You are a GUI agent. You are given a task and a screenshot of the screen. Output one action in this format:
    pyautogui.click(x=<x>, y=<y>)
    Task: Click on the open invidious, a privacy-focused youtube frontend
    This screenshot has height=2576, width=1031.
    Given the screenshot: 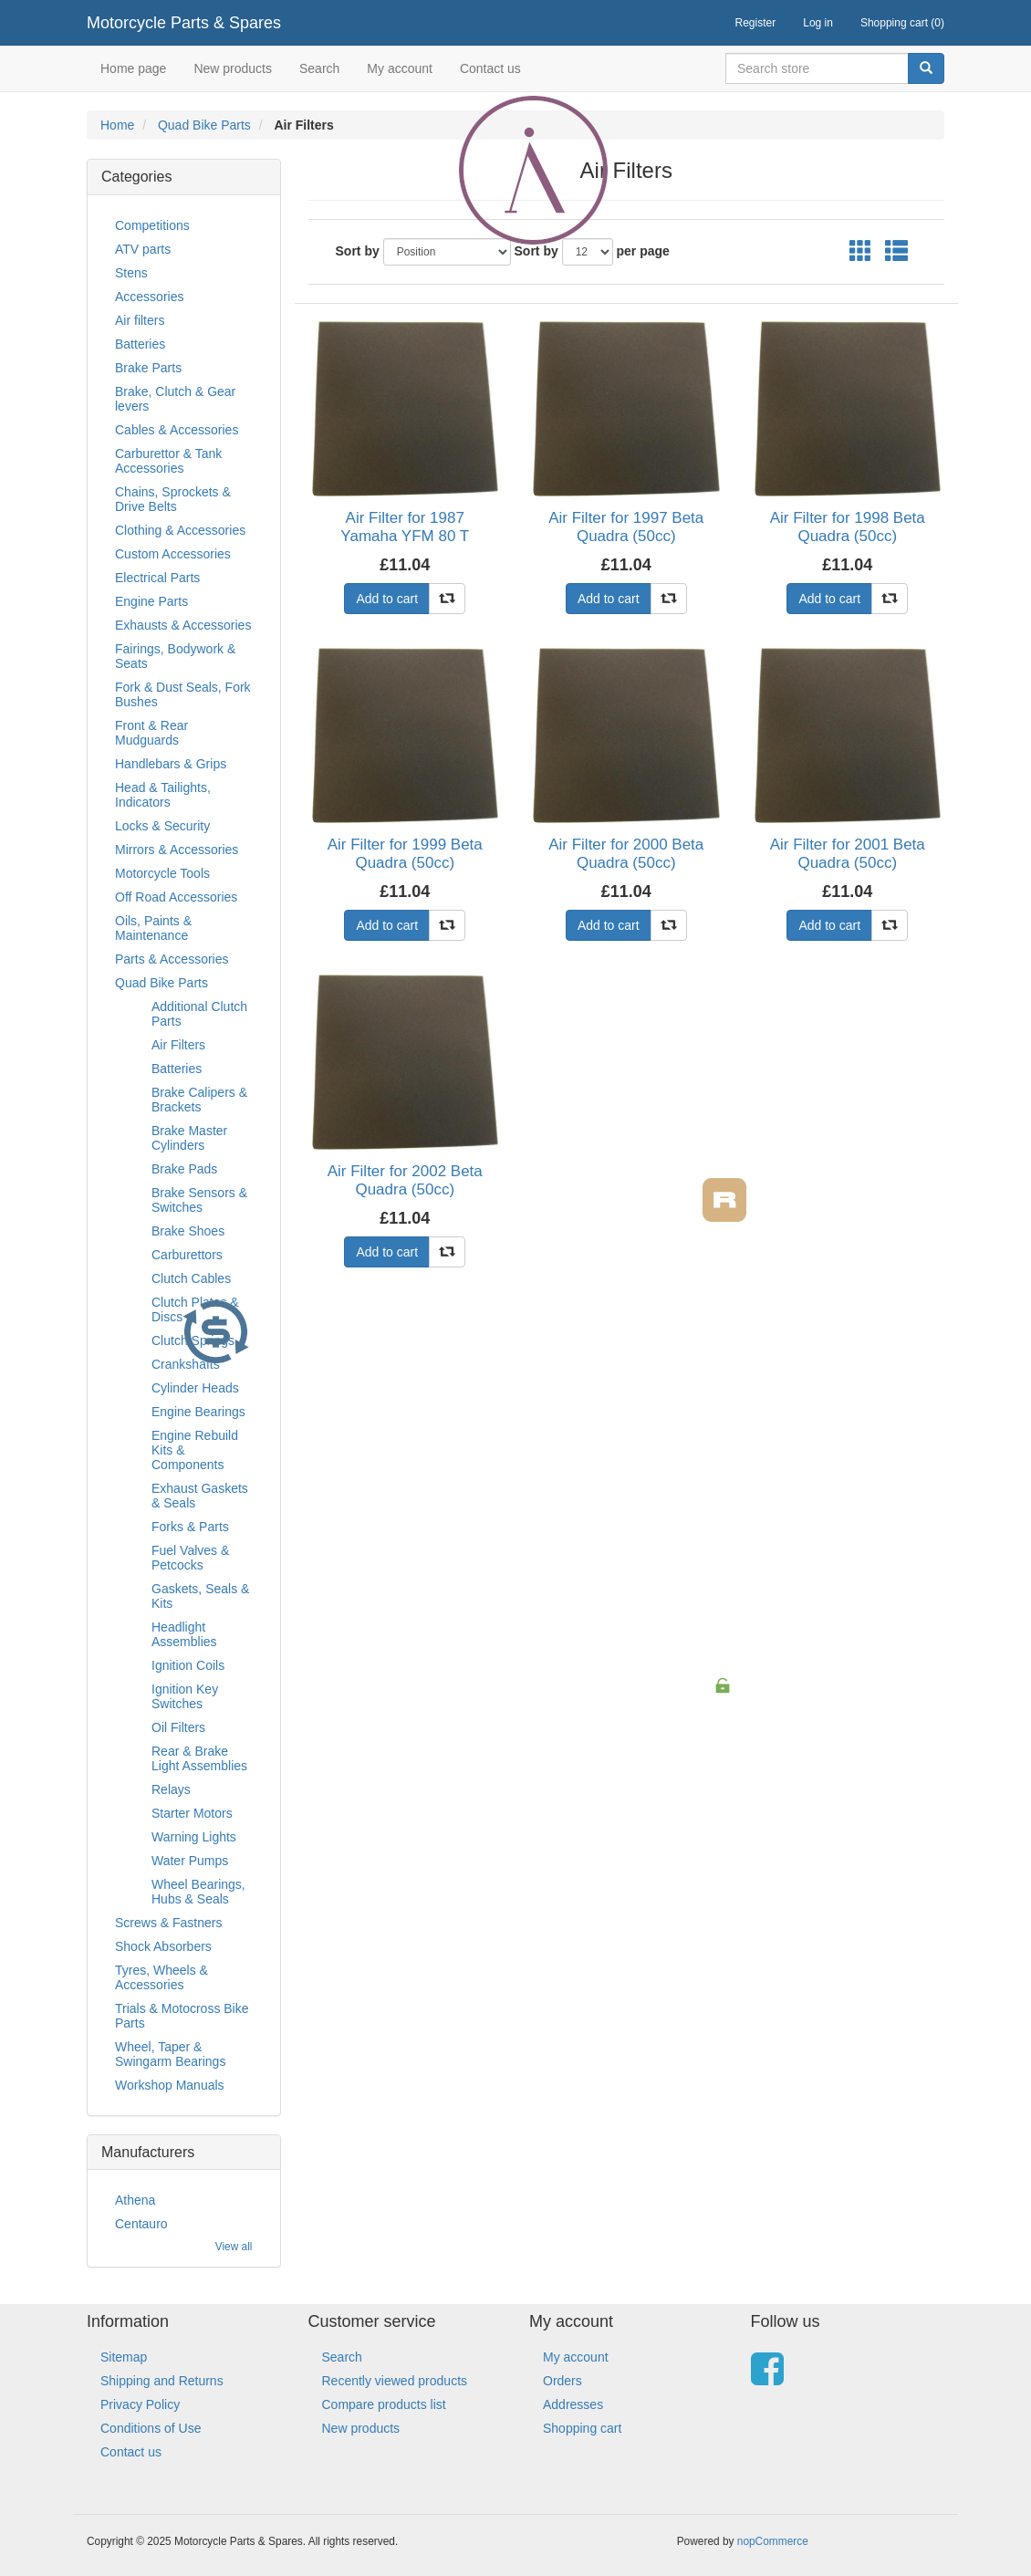 What is the action you would take?
    pyautogui.click(x=533, y=170)
    